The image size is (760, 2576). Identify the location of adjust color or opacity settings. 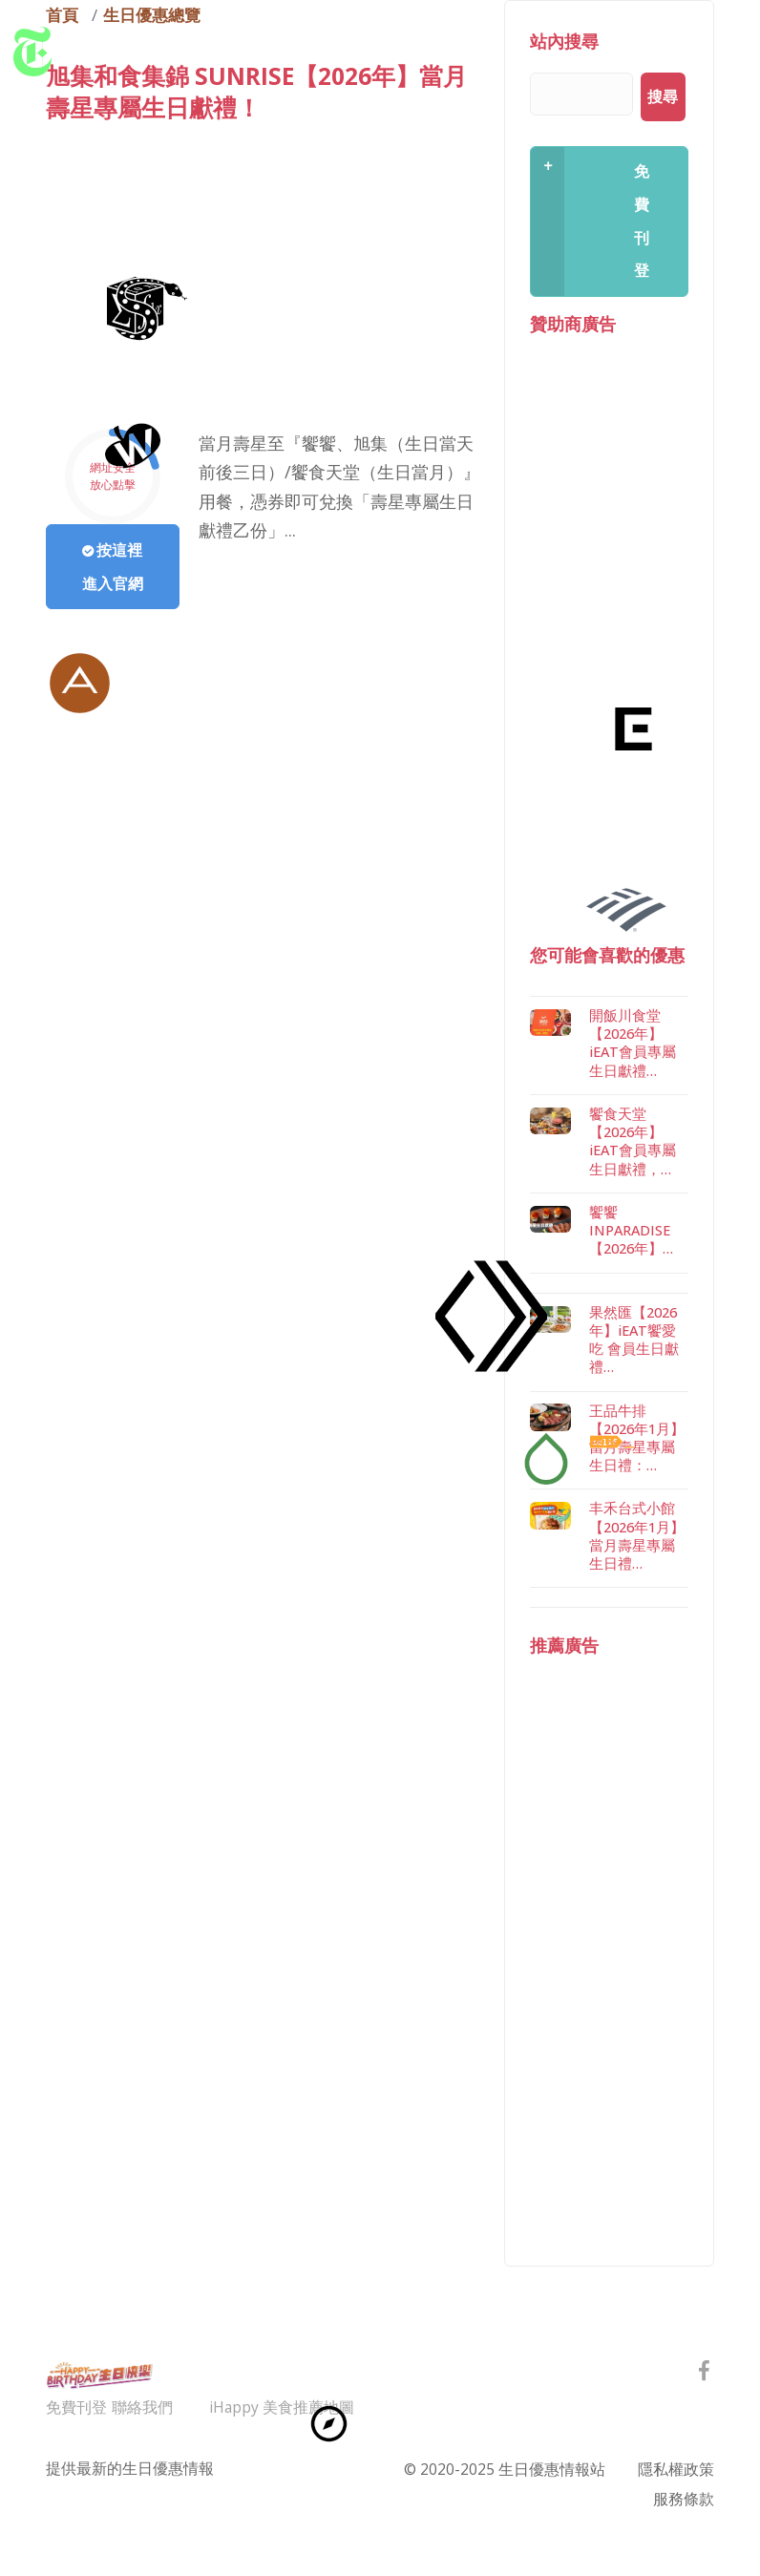
(546, 1461).